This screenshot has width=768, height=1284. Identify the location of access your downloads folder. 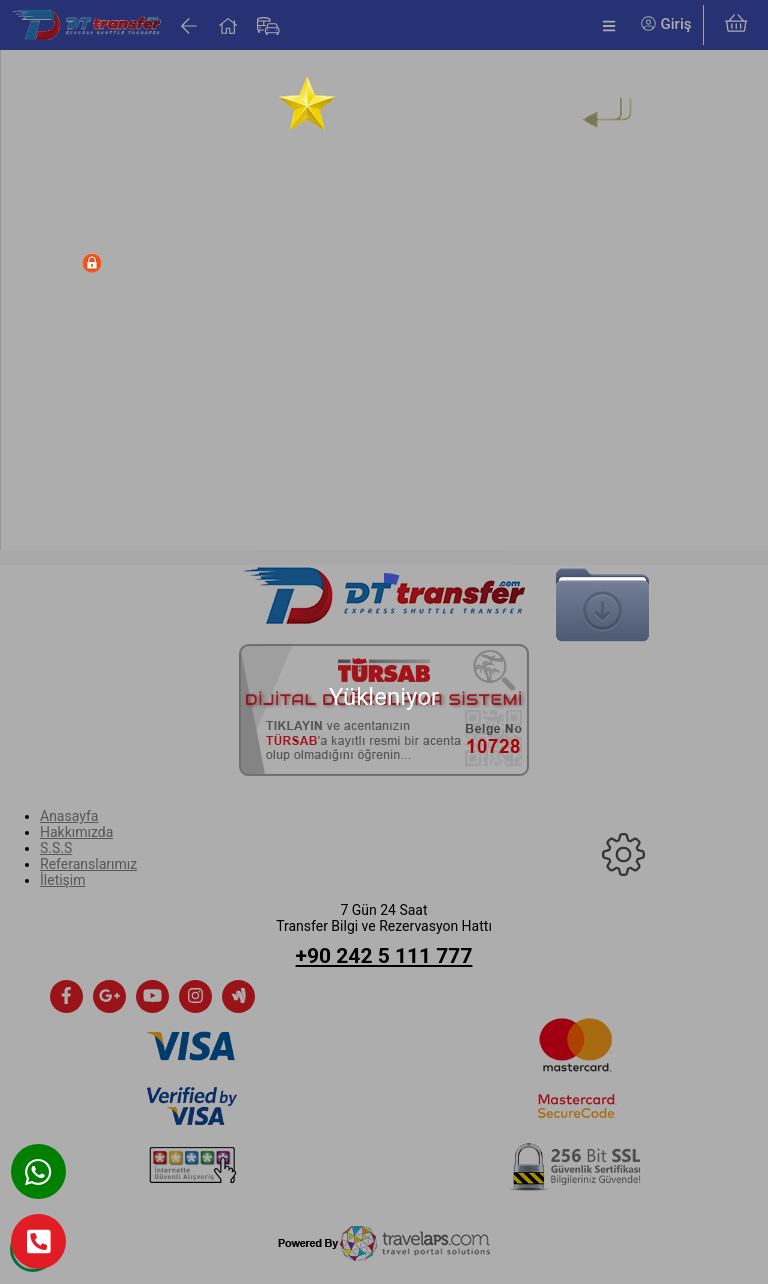
(602, 604).